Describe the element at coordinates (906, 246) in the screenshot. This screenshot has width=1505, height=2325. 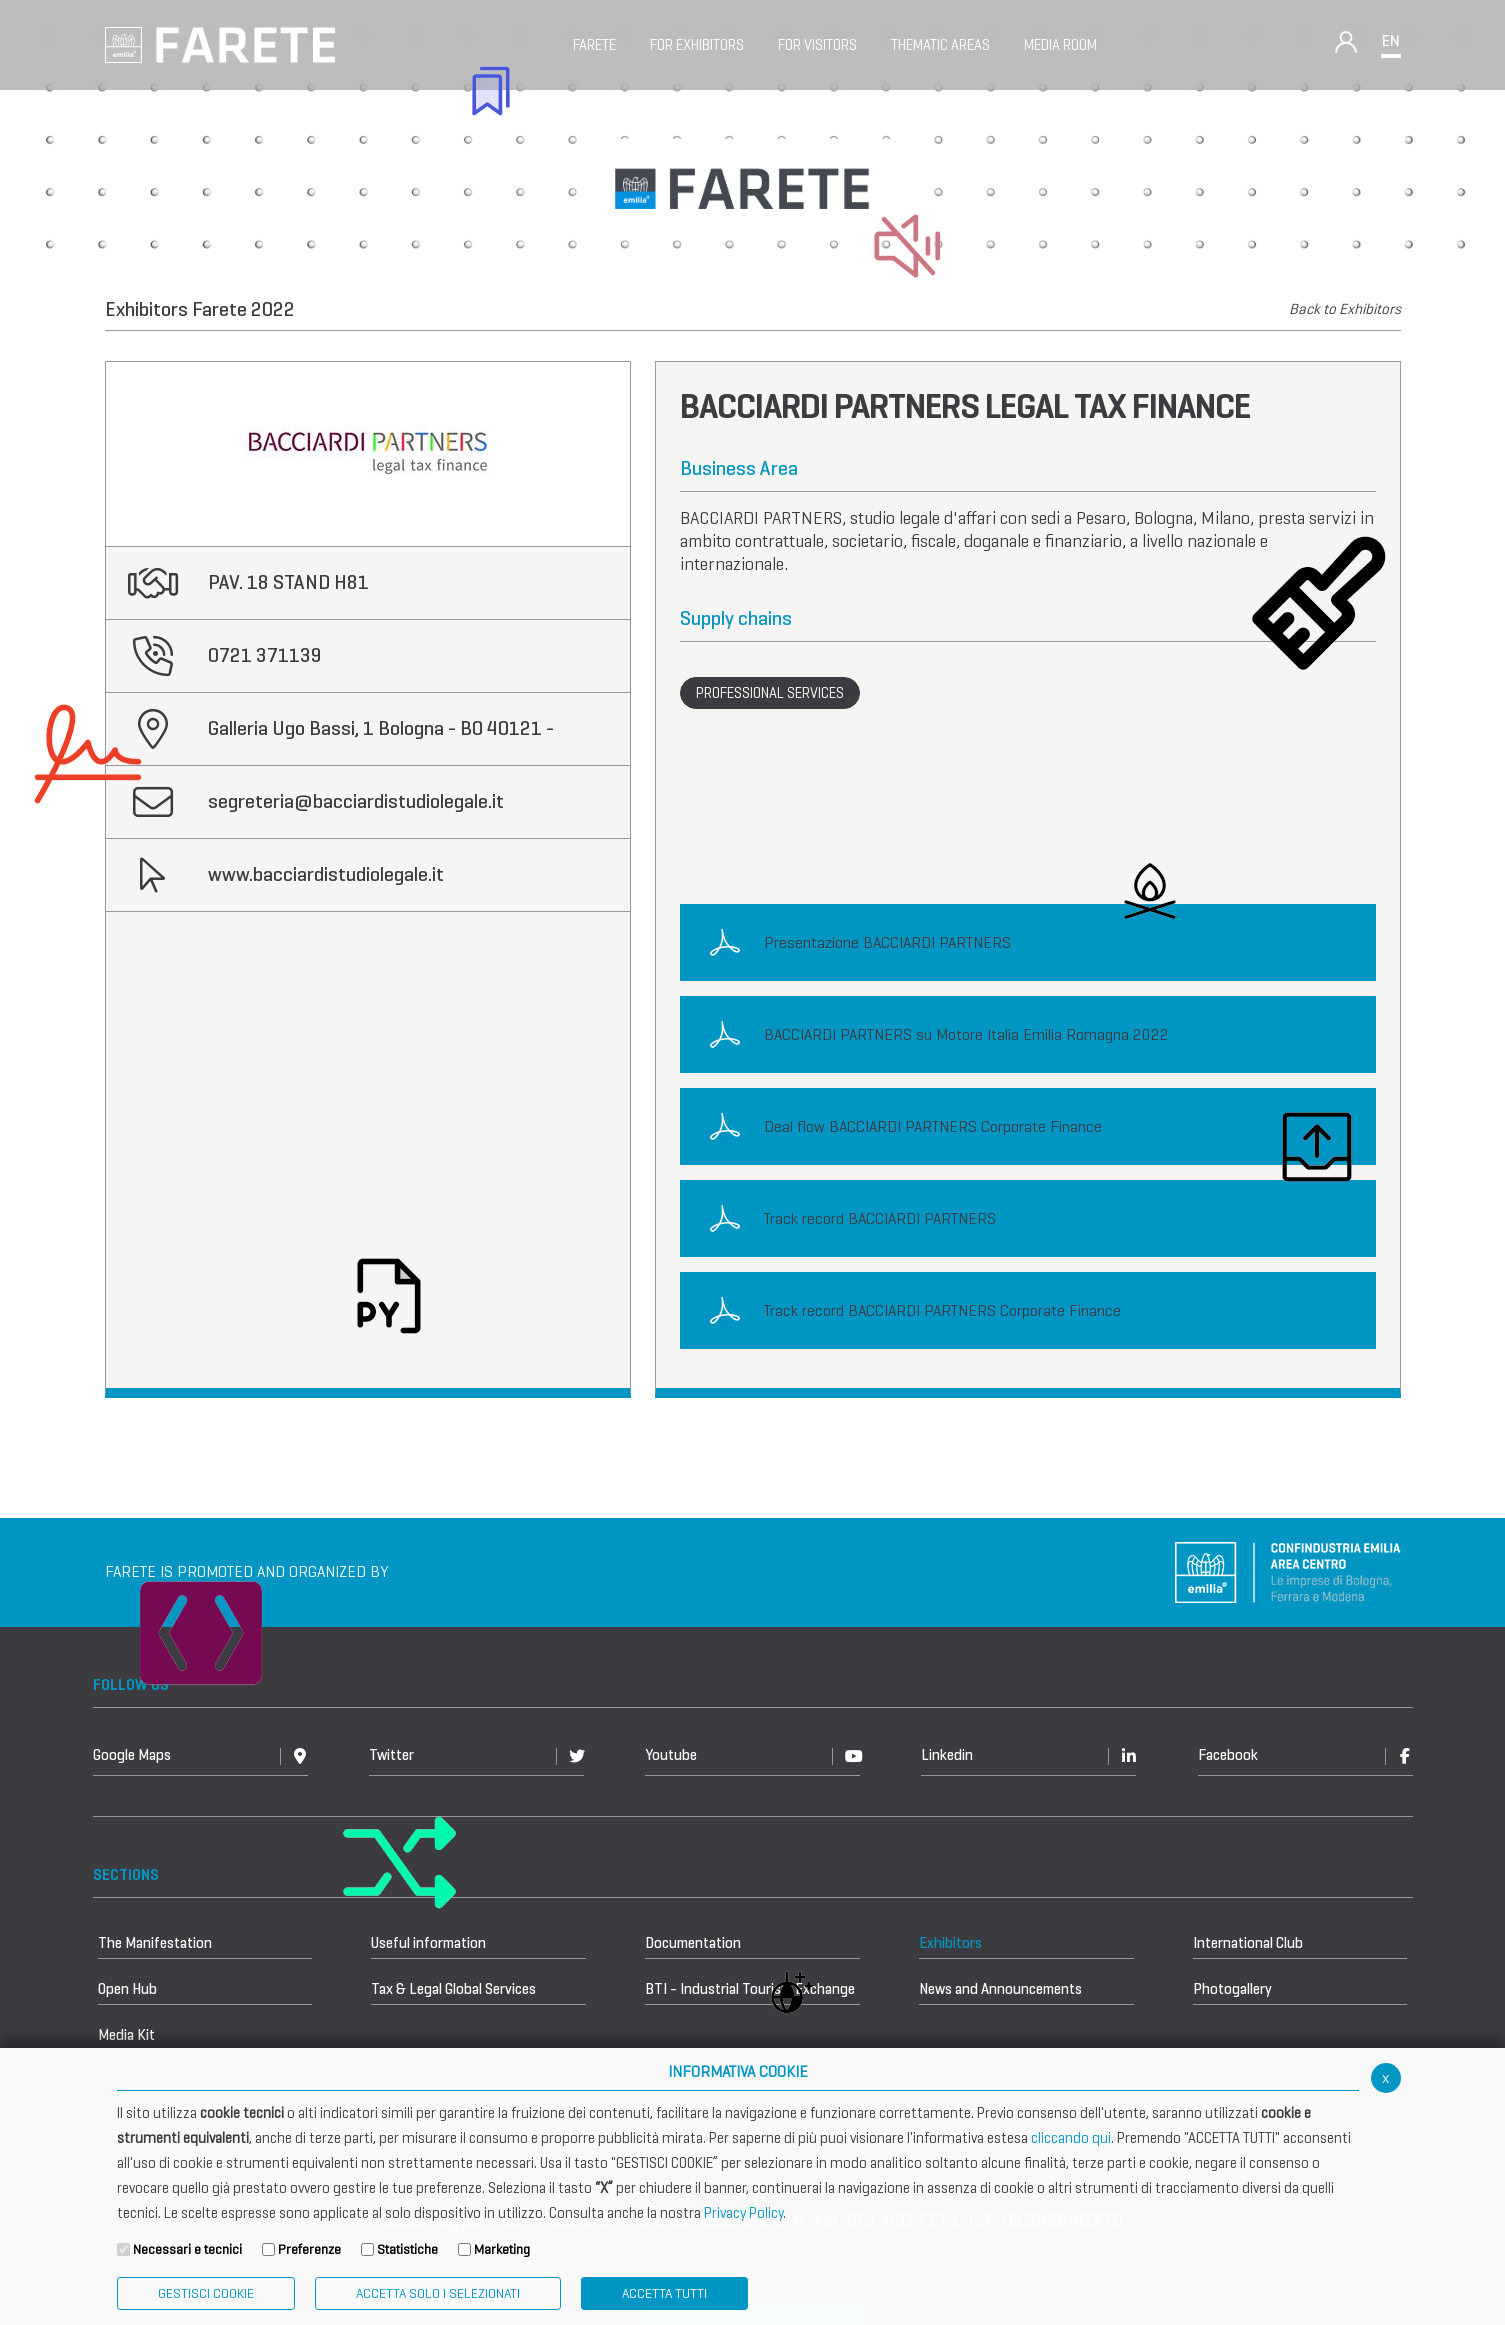
I see `mute audio` at that location.